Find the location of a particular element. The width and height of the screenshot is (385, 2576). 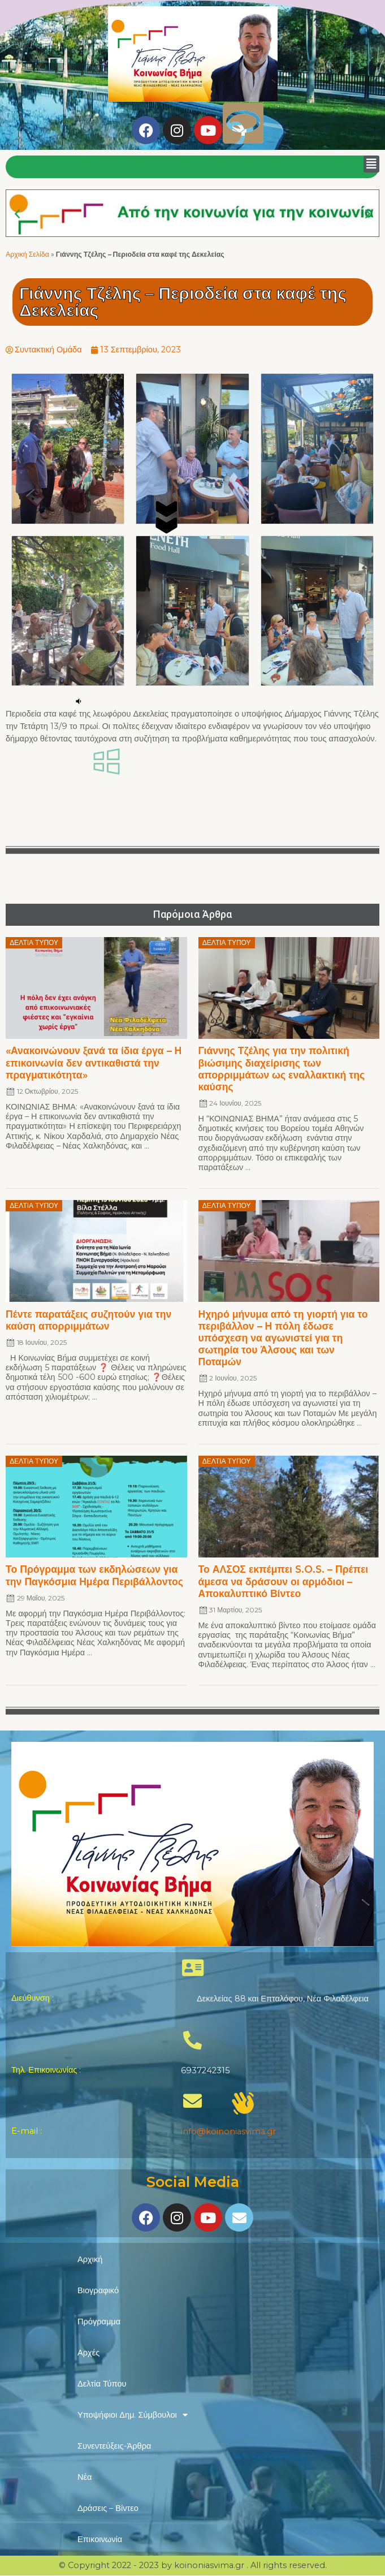

open windows start menu is located at coordinates (107, 761).